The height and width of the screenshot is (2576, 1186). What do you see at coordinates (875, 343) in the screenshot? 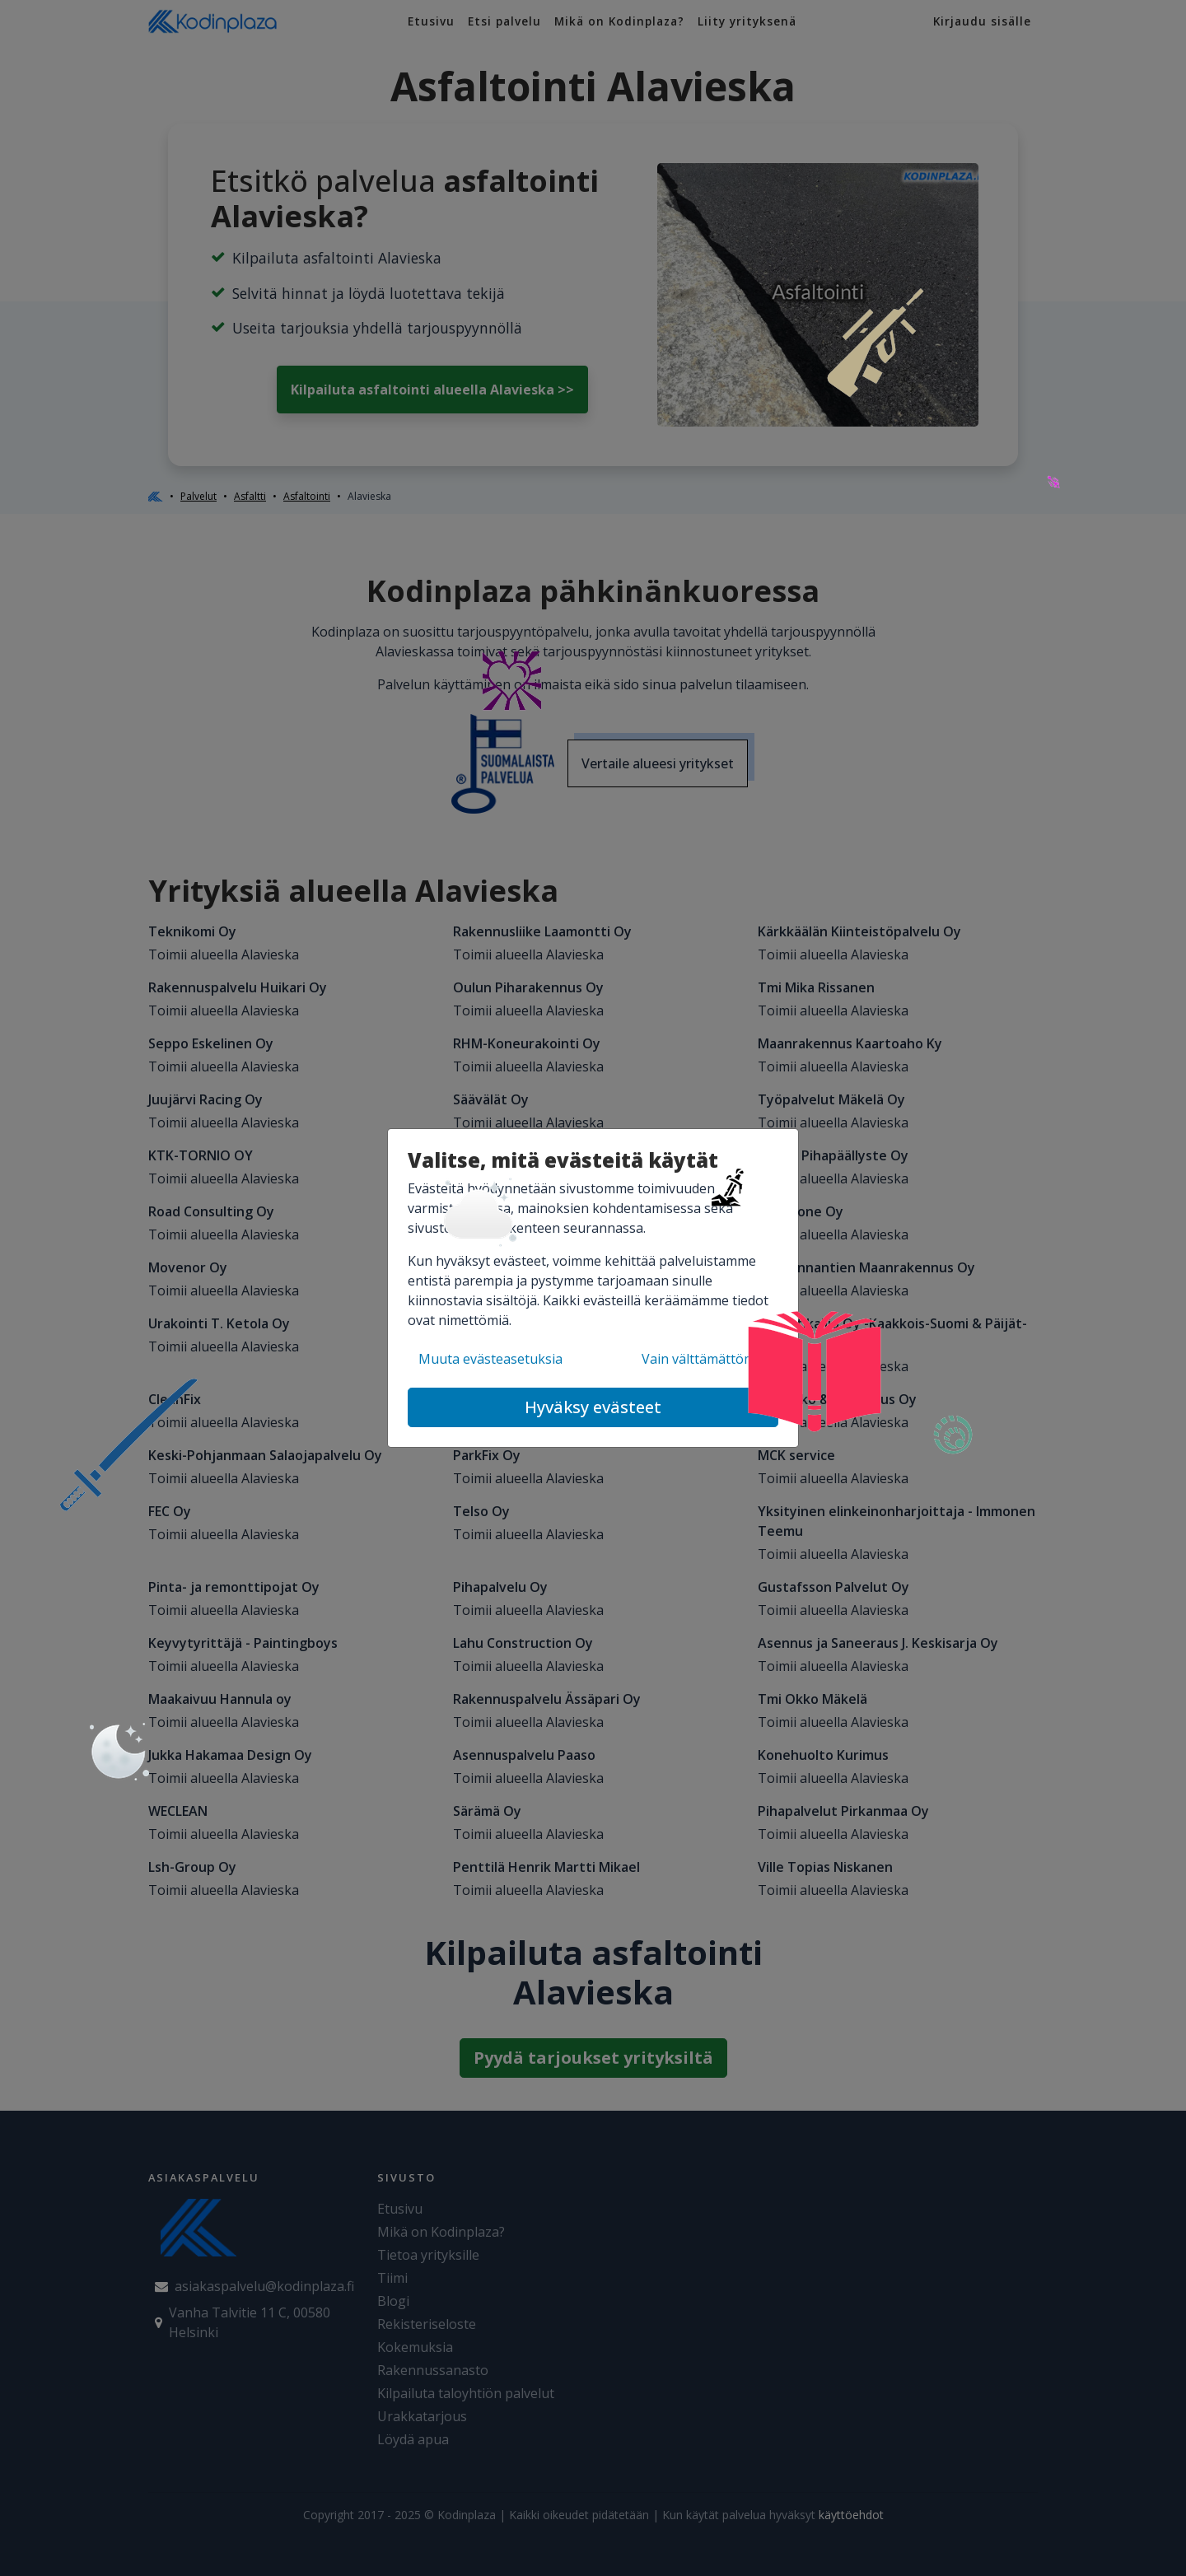
I see `select assault rifle weapon` at bounding box center [875, 343].